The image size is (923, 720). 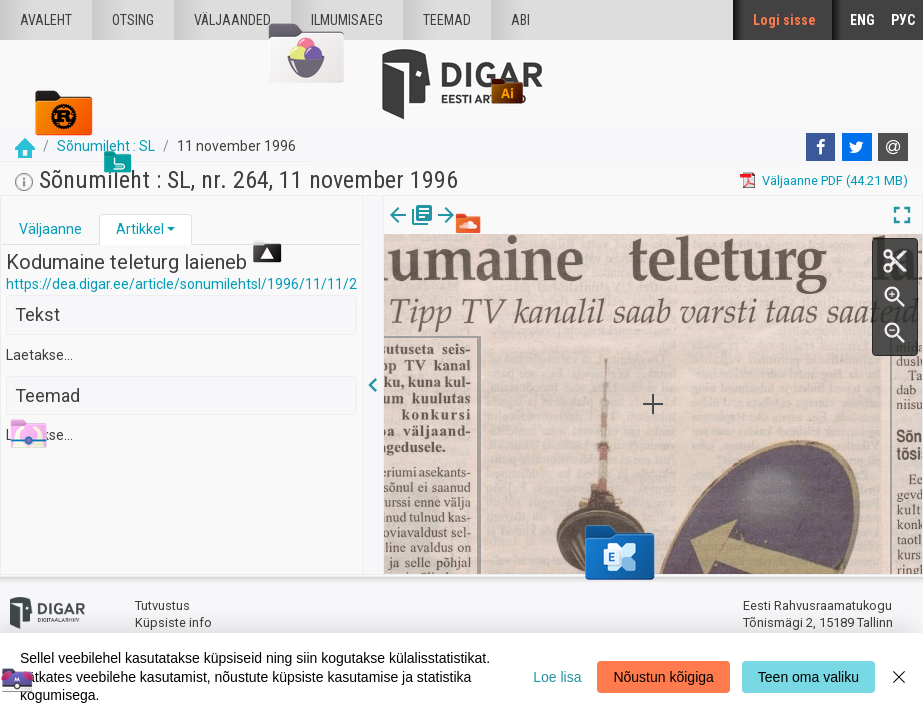 I want to click on open folder containing pokémon heal ball items or games, so click(x=28, y=434).